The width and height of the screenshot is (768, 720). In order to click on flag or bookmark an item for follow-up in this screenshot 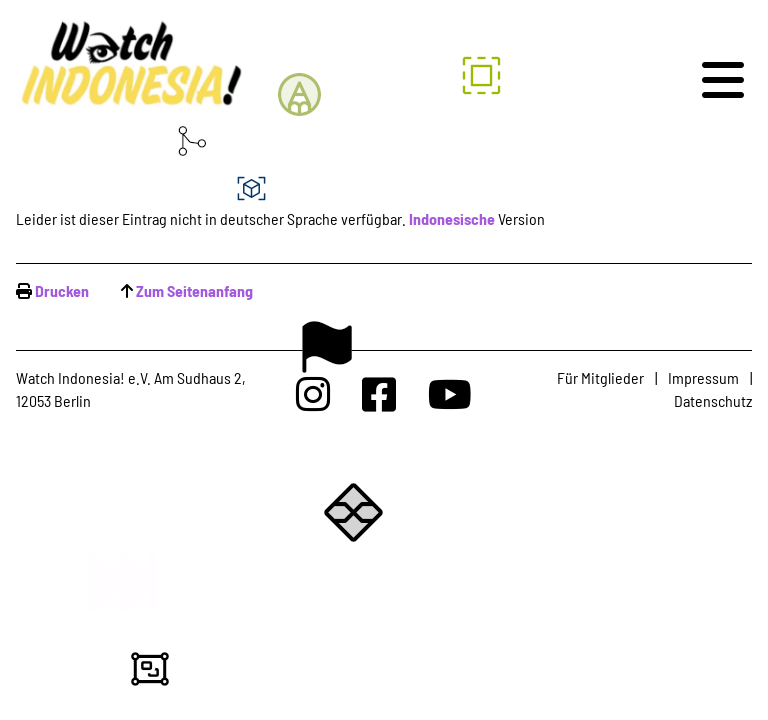, I will do `click(325, 346)`.